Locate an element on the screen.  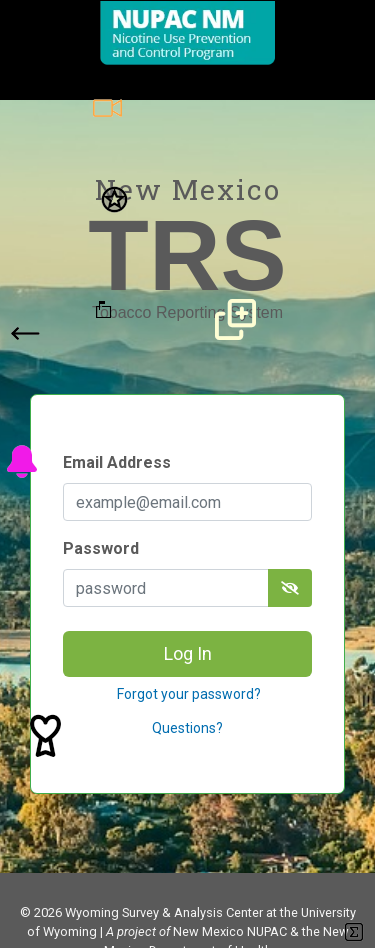
indicates unread mail in your mailbox is located at coordinates (103, 310).